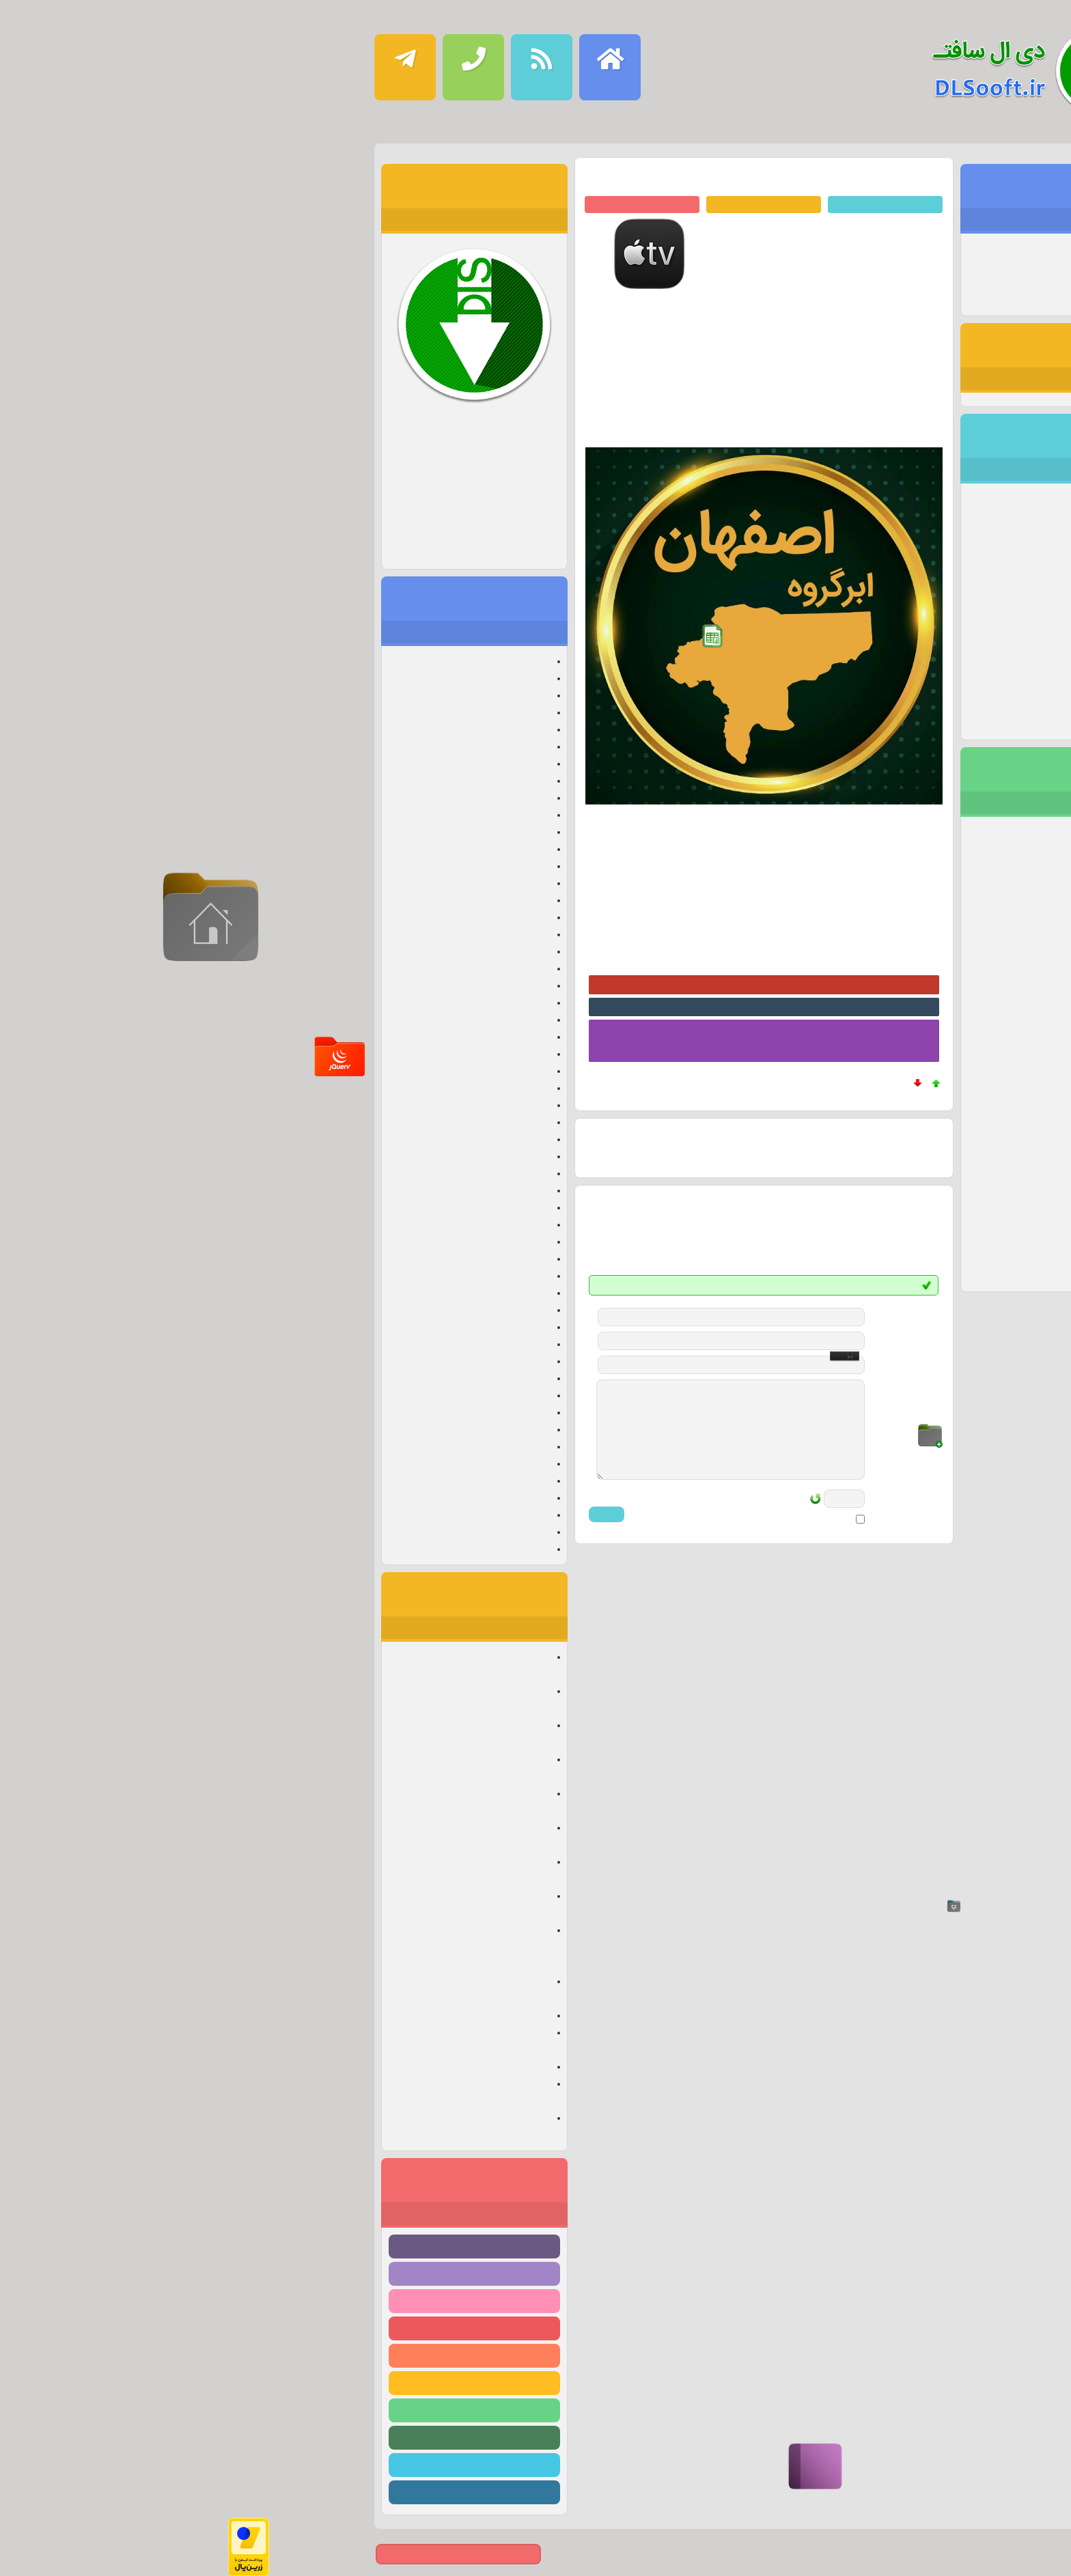  What do you see at coordinates (815, 2464) in the screenshot?
I see `access the desktop folder` at bounding box center [815, 2464].